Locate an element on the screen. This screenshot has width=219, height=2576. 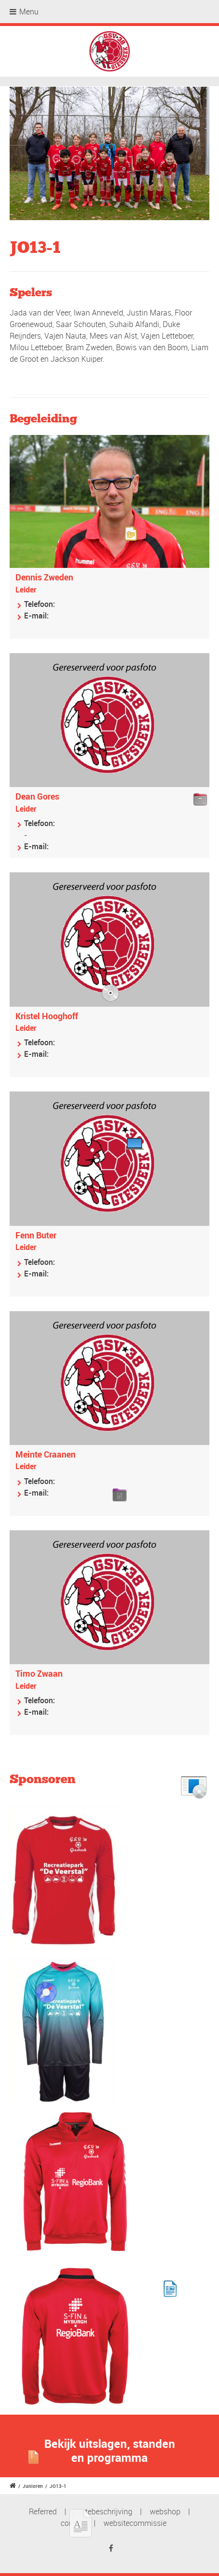
a libreoffice draw document file is located at coordinates (130, 533).